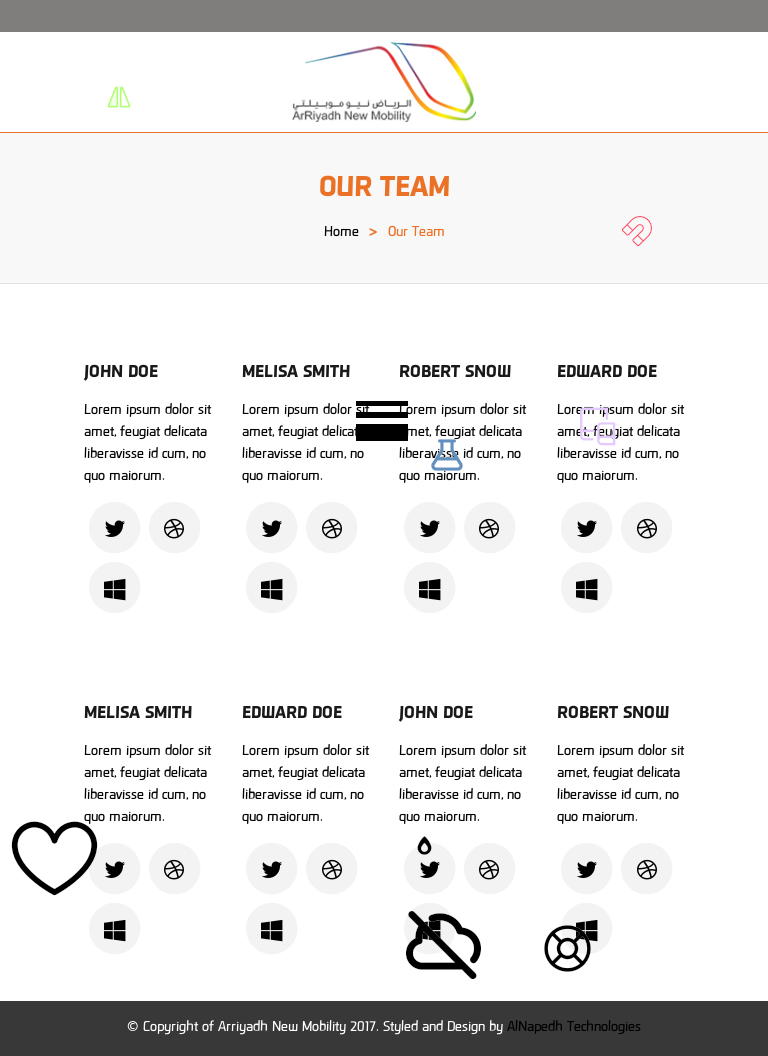 The height and width of the screenshot is (1056, 768). What do you see at coordinates (447, 455) in the screenshot?
I see `access experimental or beta features` at bounding box center [447, 455].